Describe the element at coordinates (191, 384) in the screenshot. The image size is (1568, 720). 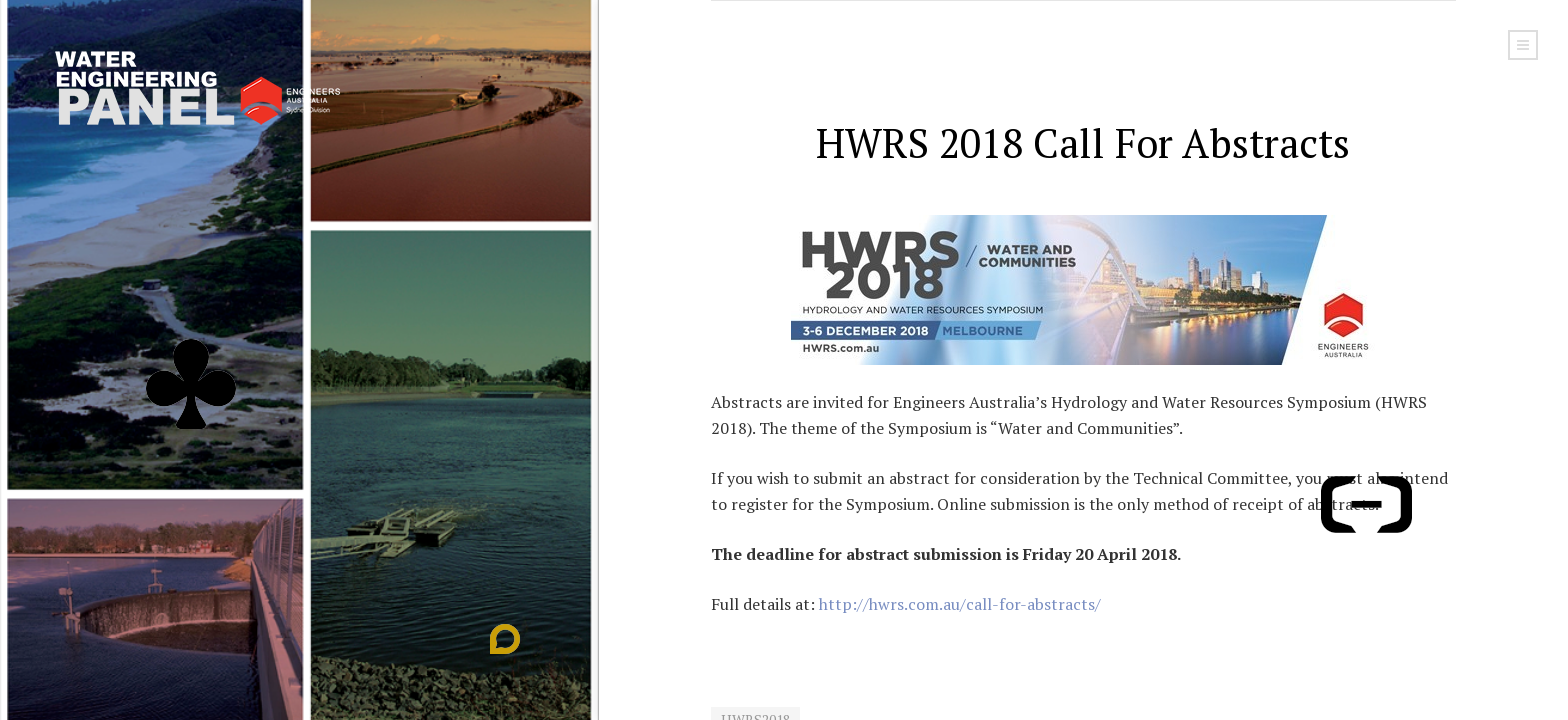
I see `represents the clubs suit in a card game app` at that location.